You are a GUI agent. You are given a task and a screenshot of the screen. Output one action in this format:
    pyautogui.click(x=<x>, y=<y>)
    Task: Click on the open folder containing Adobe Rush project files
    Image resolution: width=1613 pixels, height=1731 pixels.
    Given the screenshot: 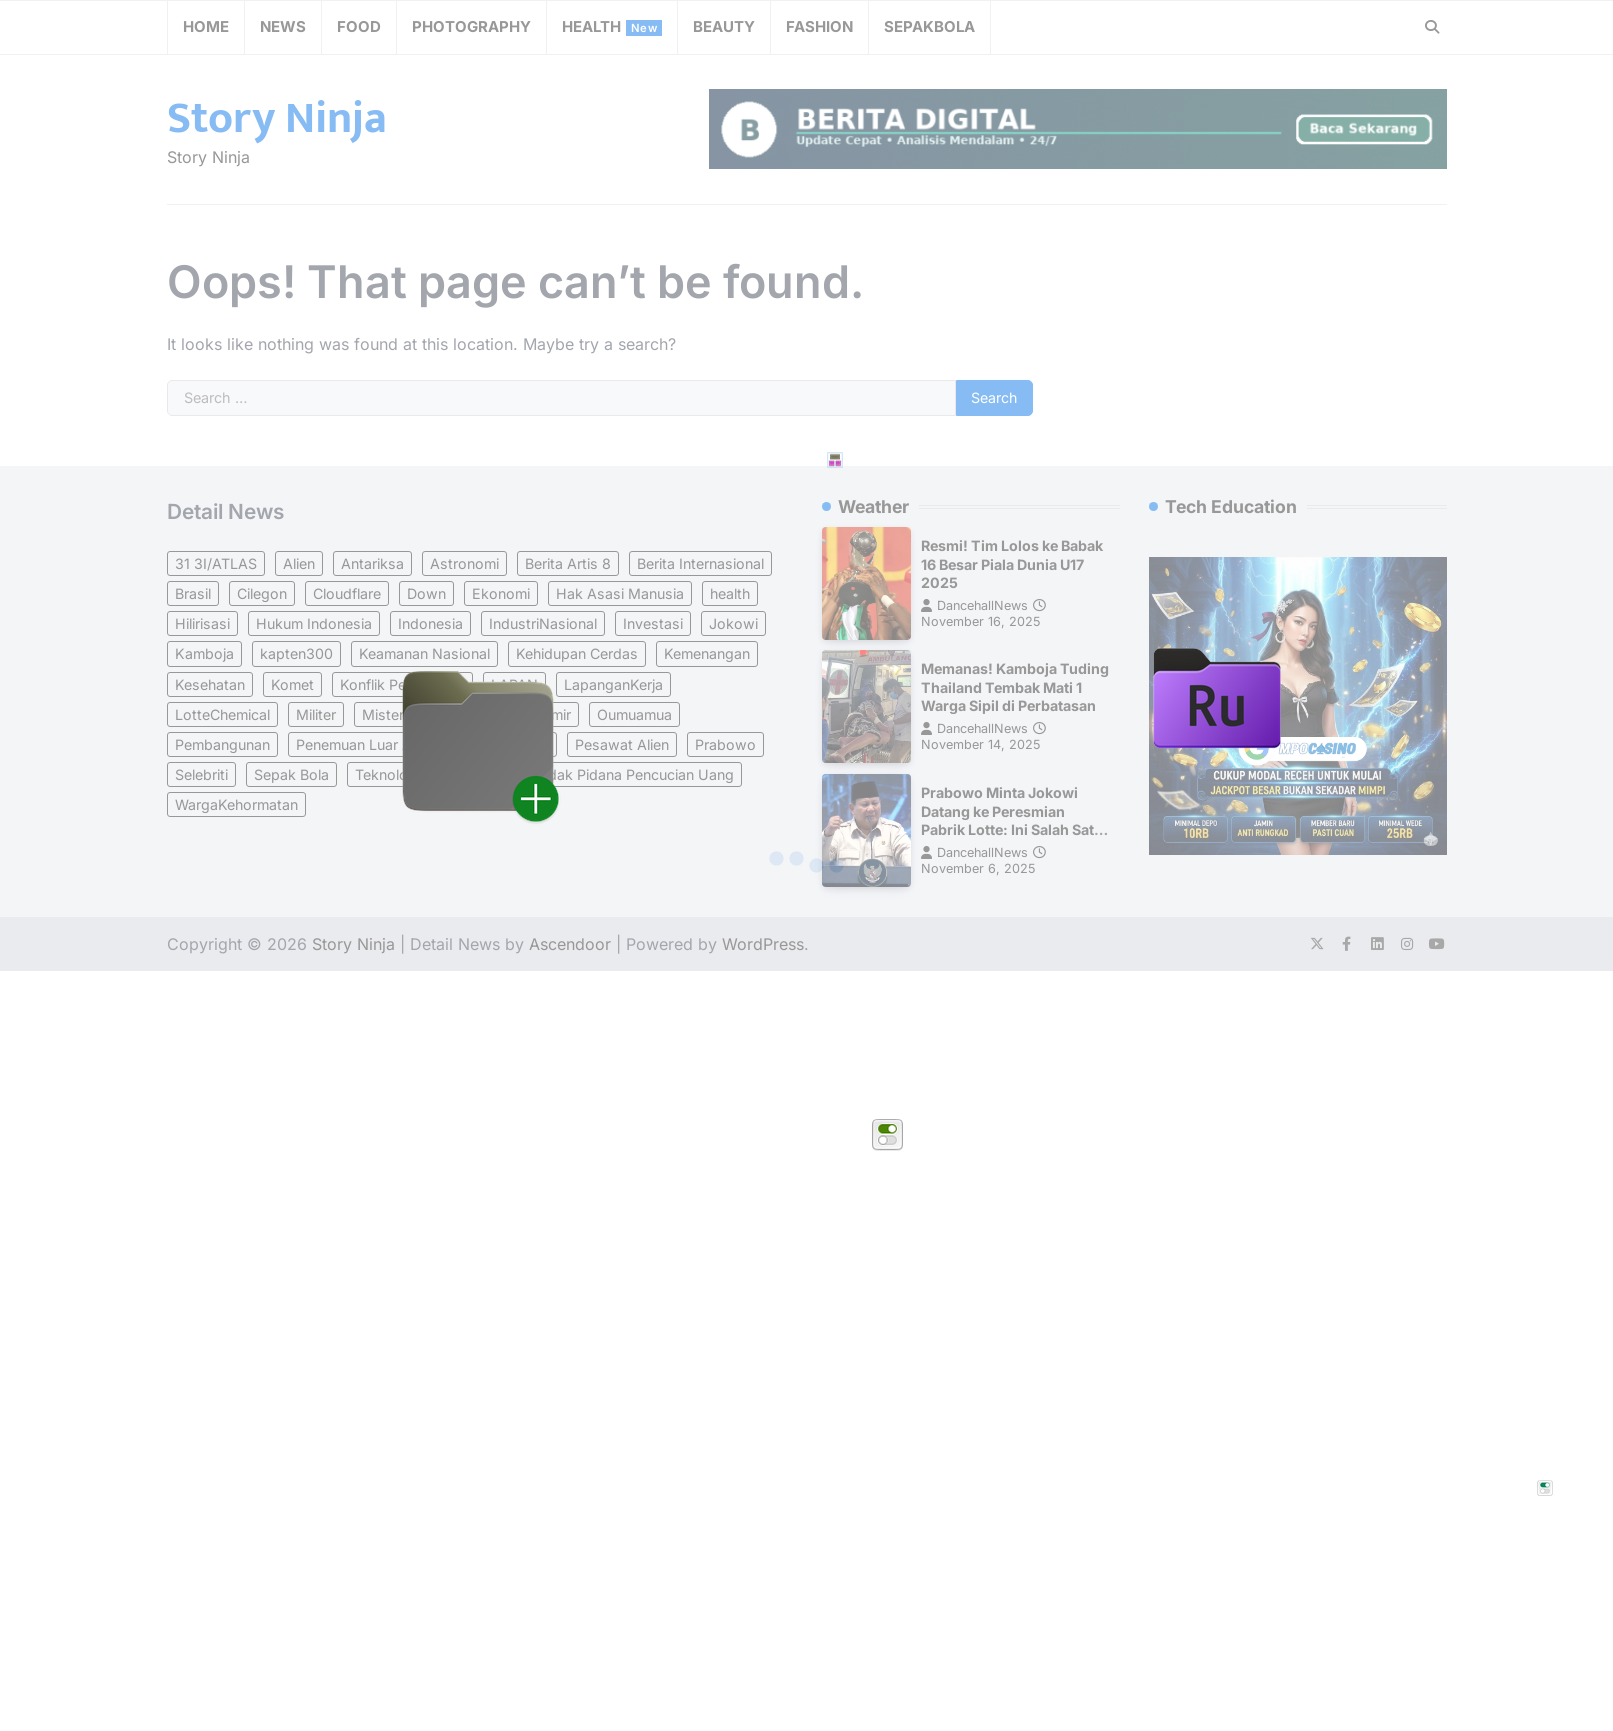 What is the action you would take?
    pyautogui.click(x=1216, y=701)
    